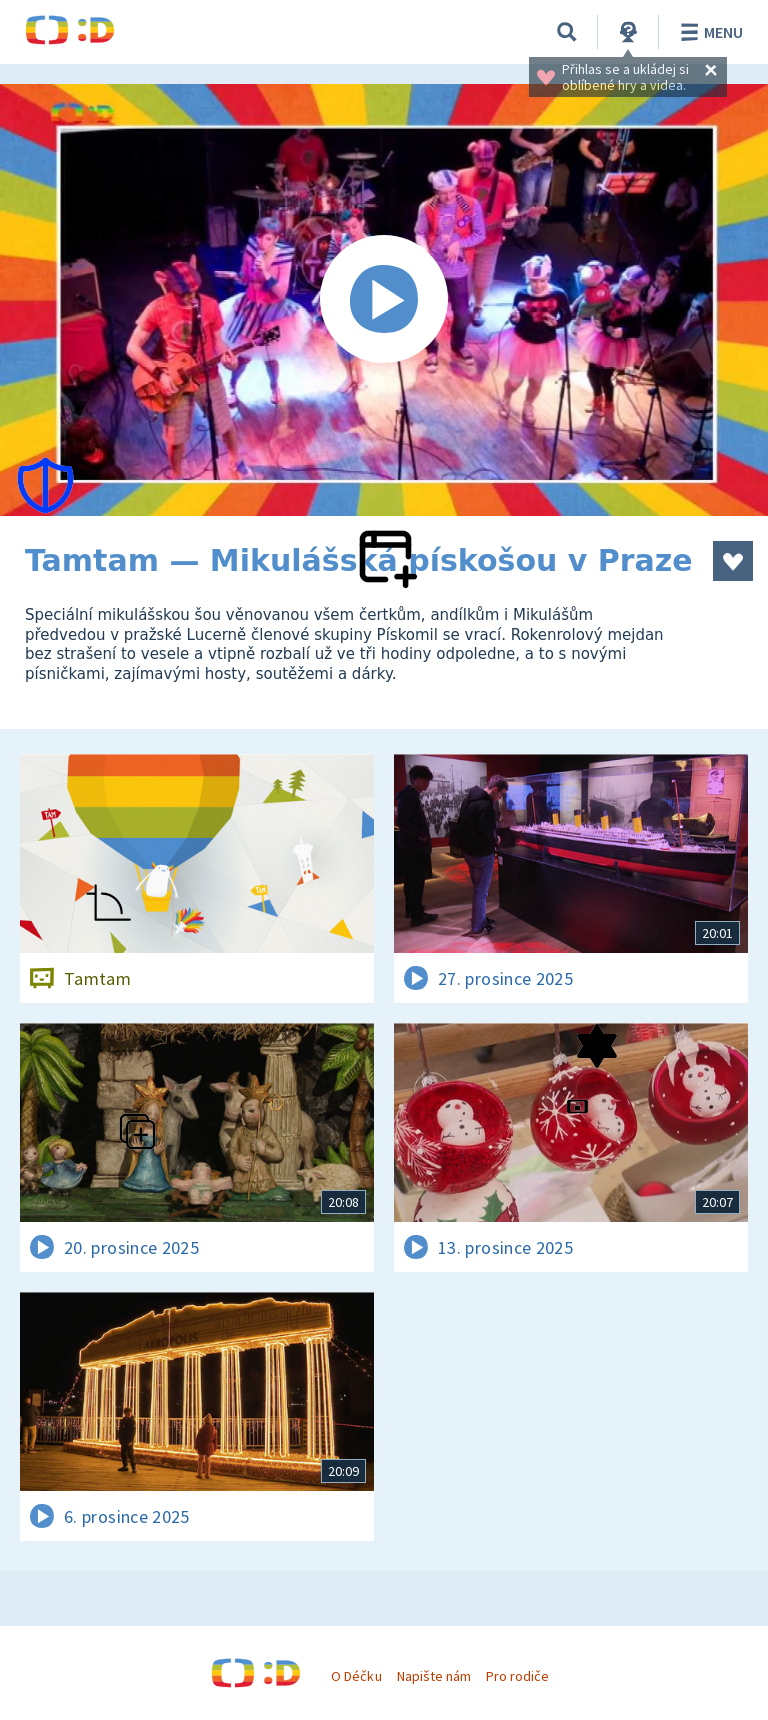 The height and width of the screenshot is (1720, 768). What do you see at coordinates (577, 1106) in the screenshot?
I see `lock screen in landscape orientation` at bounding box center [577, 1106].